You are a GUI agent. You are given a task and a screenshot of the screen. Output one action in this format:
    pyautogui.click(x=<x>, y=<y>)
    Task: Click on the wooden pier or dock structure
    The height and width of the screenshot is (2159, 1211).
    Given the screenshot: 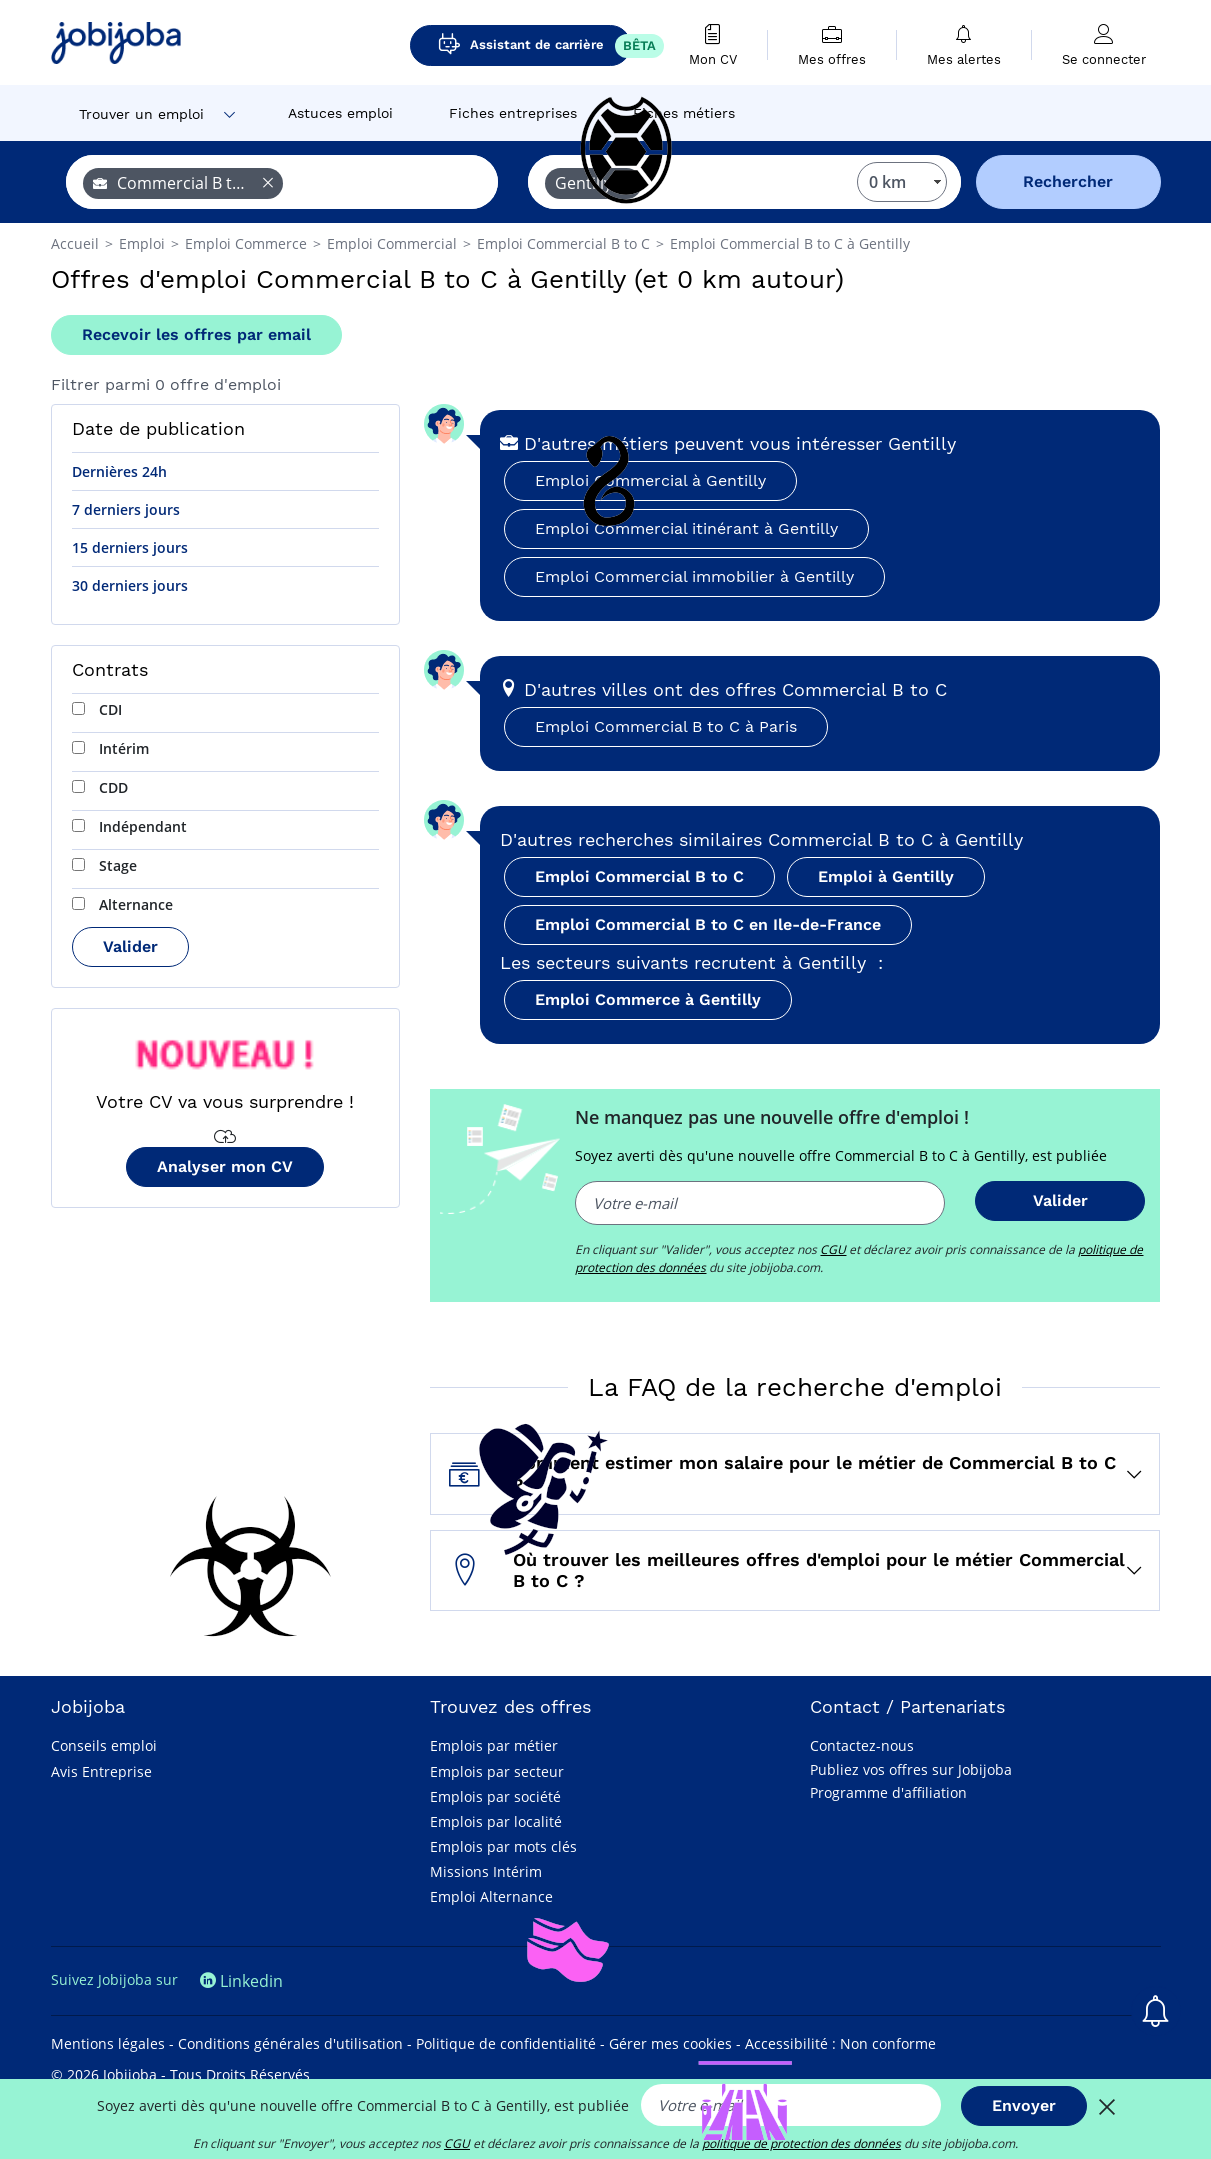 What is the action you would take?
    pyautogui.click(x=744, y=2094)
    